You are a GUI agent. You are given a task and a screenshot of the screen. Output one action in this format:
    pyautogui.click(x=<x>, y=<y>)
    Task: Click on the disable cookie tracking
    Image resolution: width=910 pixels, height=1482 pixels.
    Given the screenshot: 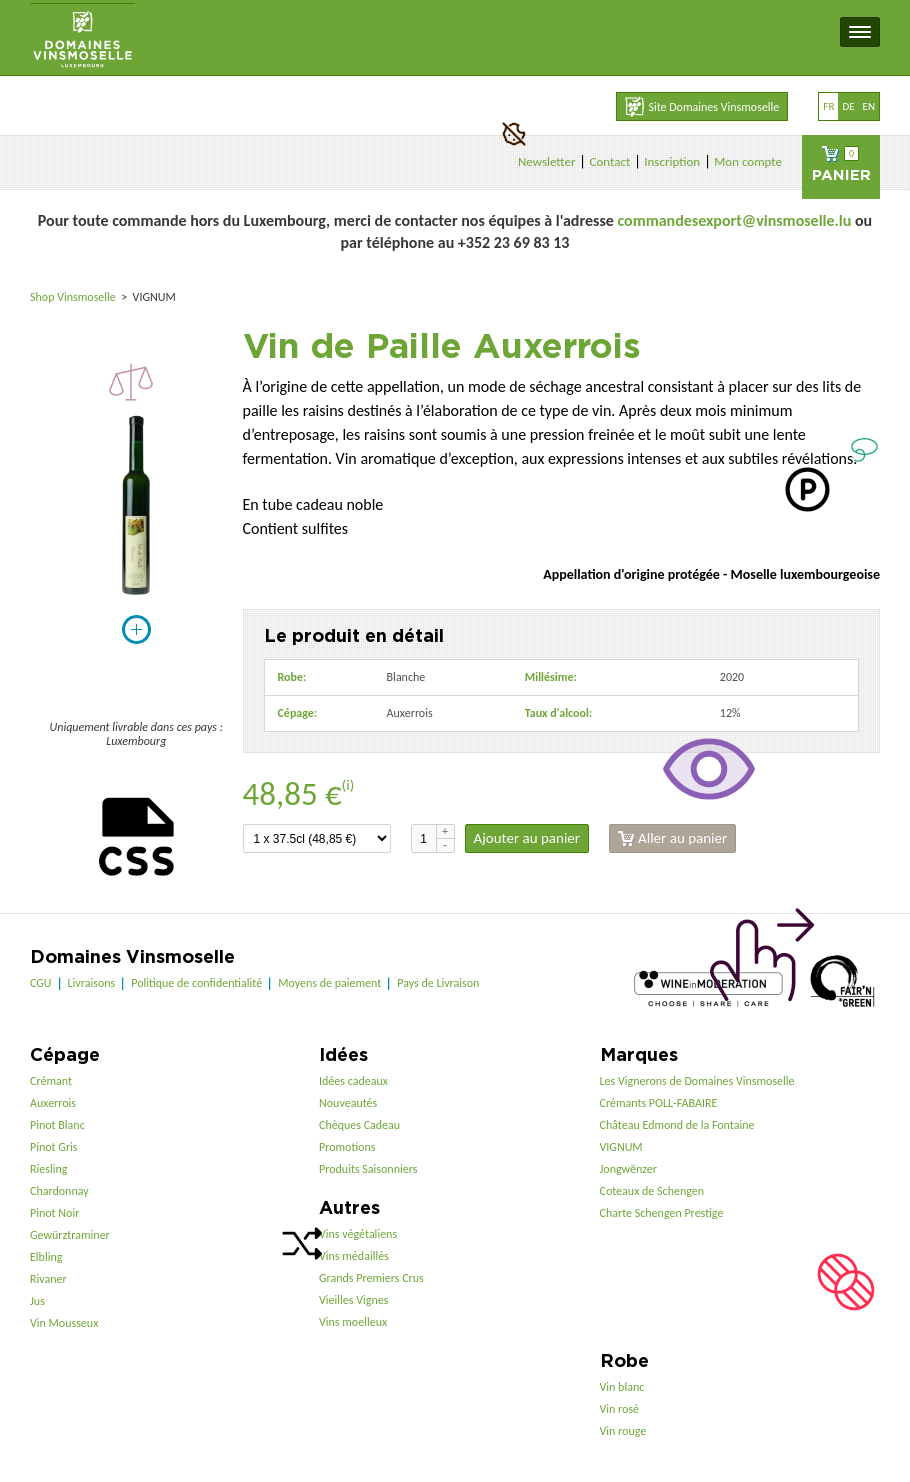 What is the action you would take?
    pyautogui.click(x=514, y=134)
    